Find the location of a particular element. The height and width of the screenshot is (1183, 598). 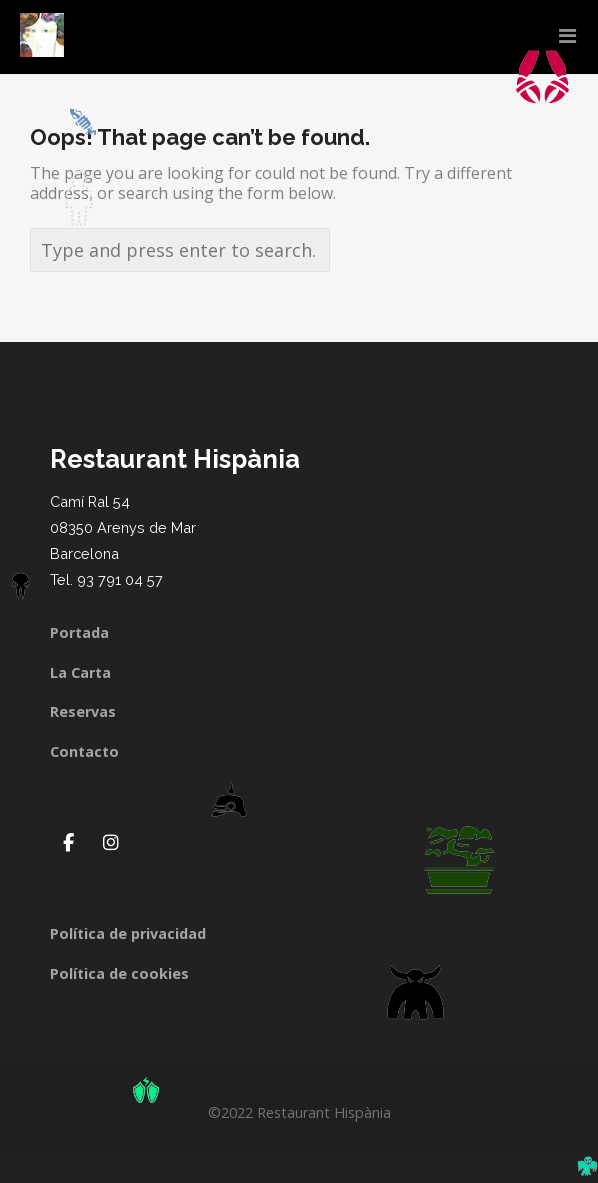

indicates a haunted or spooky game element is located at coordinates (587, 1166).